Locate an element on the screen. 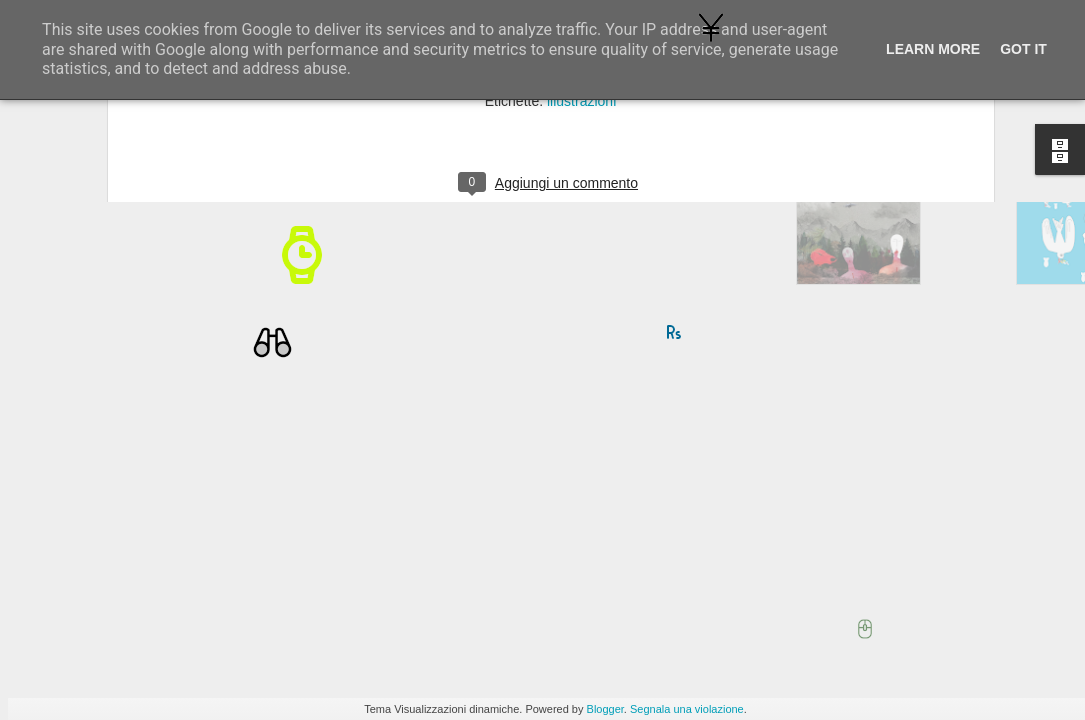 This screenshot has height=720, width=1085. indicates Indian rupee currency is located at coordinates (674, 332).